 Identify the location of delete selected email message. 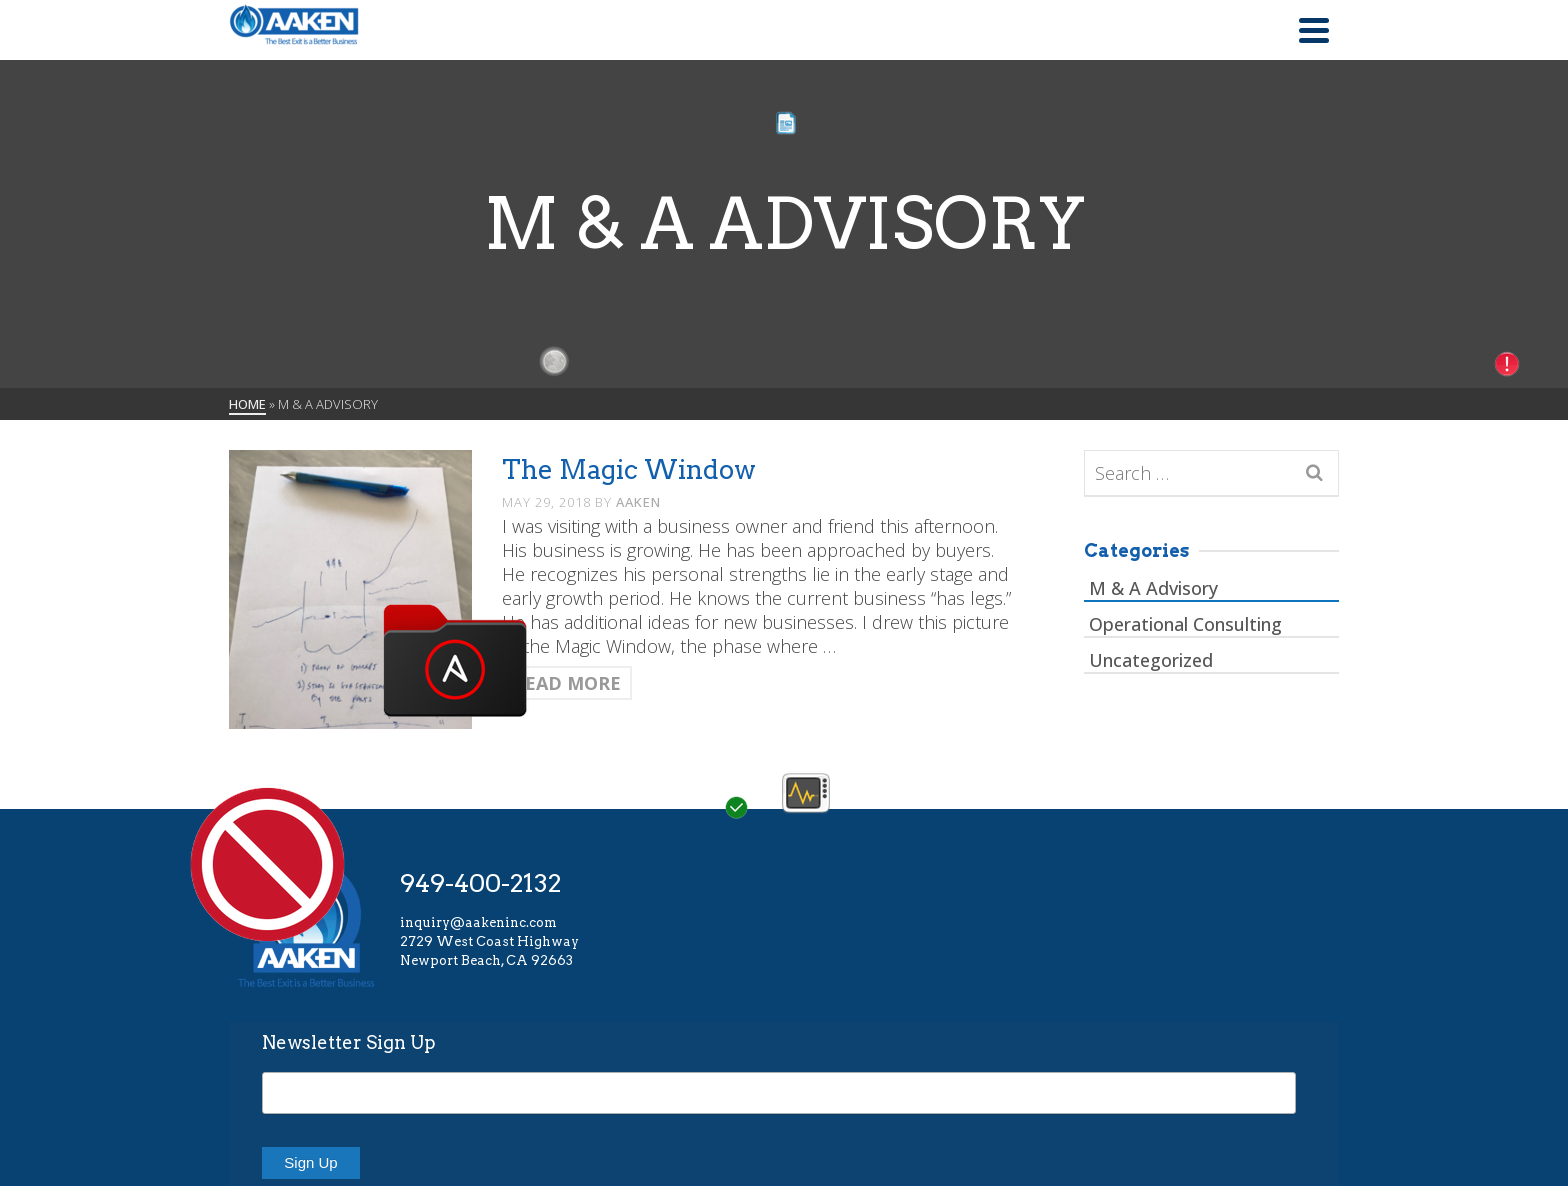
(267, 864).